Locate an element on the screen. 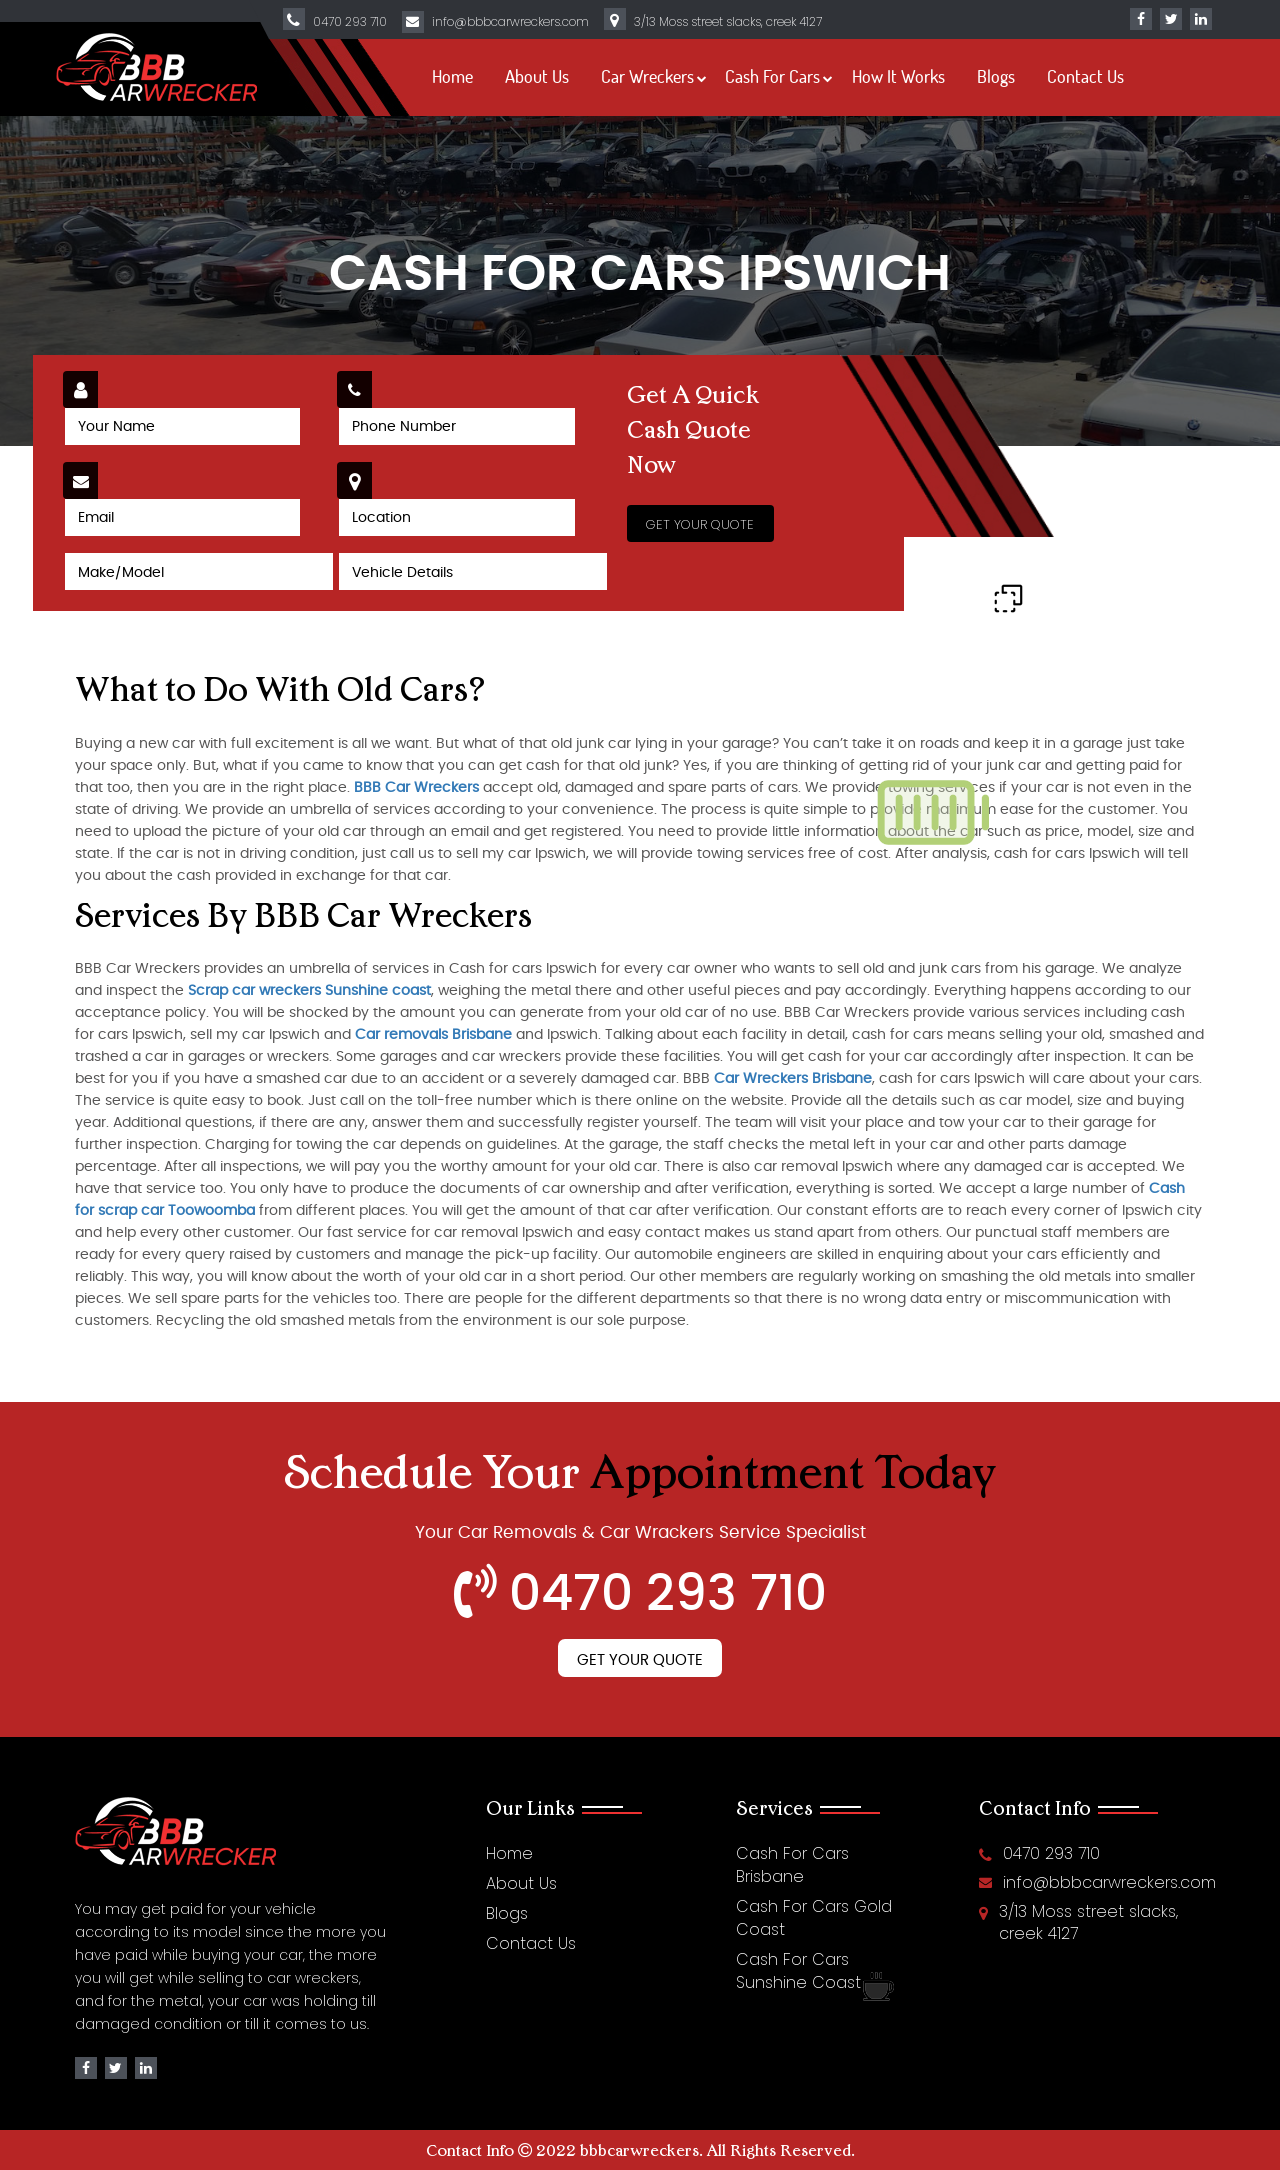 Image resolution: width=1280 pixels, height=2170 pixels. find nearby coffee shops or cafés is located at coordinates (877, 1987).